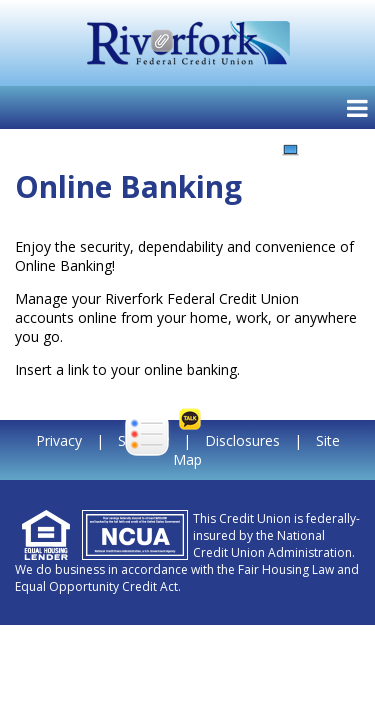  What do you see at coordinates (190, 419) in the screenshot?
I see `open KakaoTalk messaging app` at bounding box center [190, 419].